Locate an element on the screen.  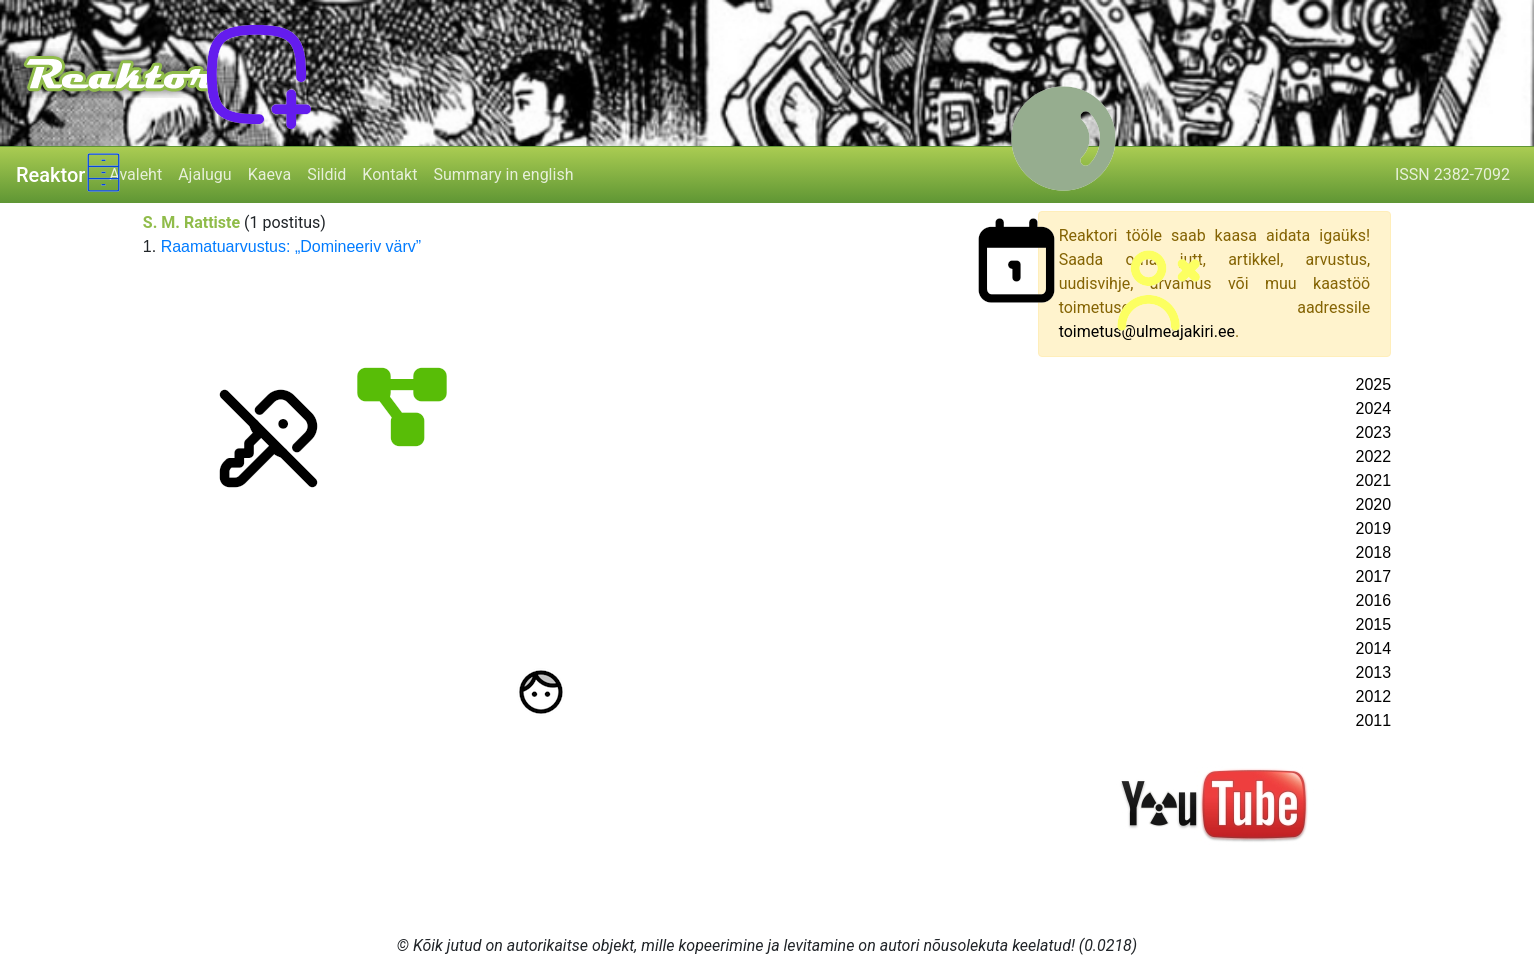
browse furniture or home decor items is located at coordinates (103, 172).